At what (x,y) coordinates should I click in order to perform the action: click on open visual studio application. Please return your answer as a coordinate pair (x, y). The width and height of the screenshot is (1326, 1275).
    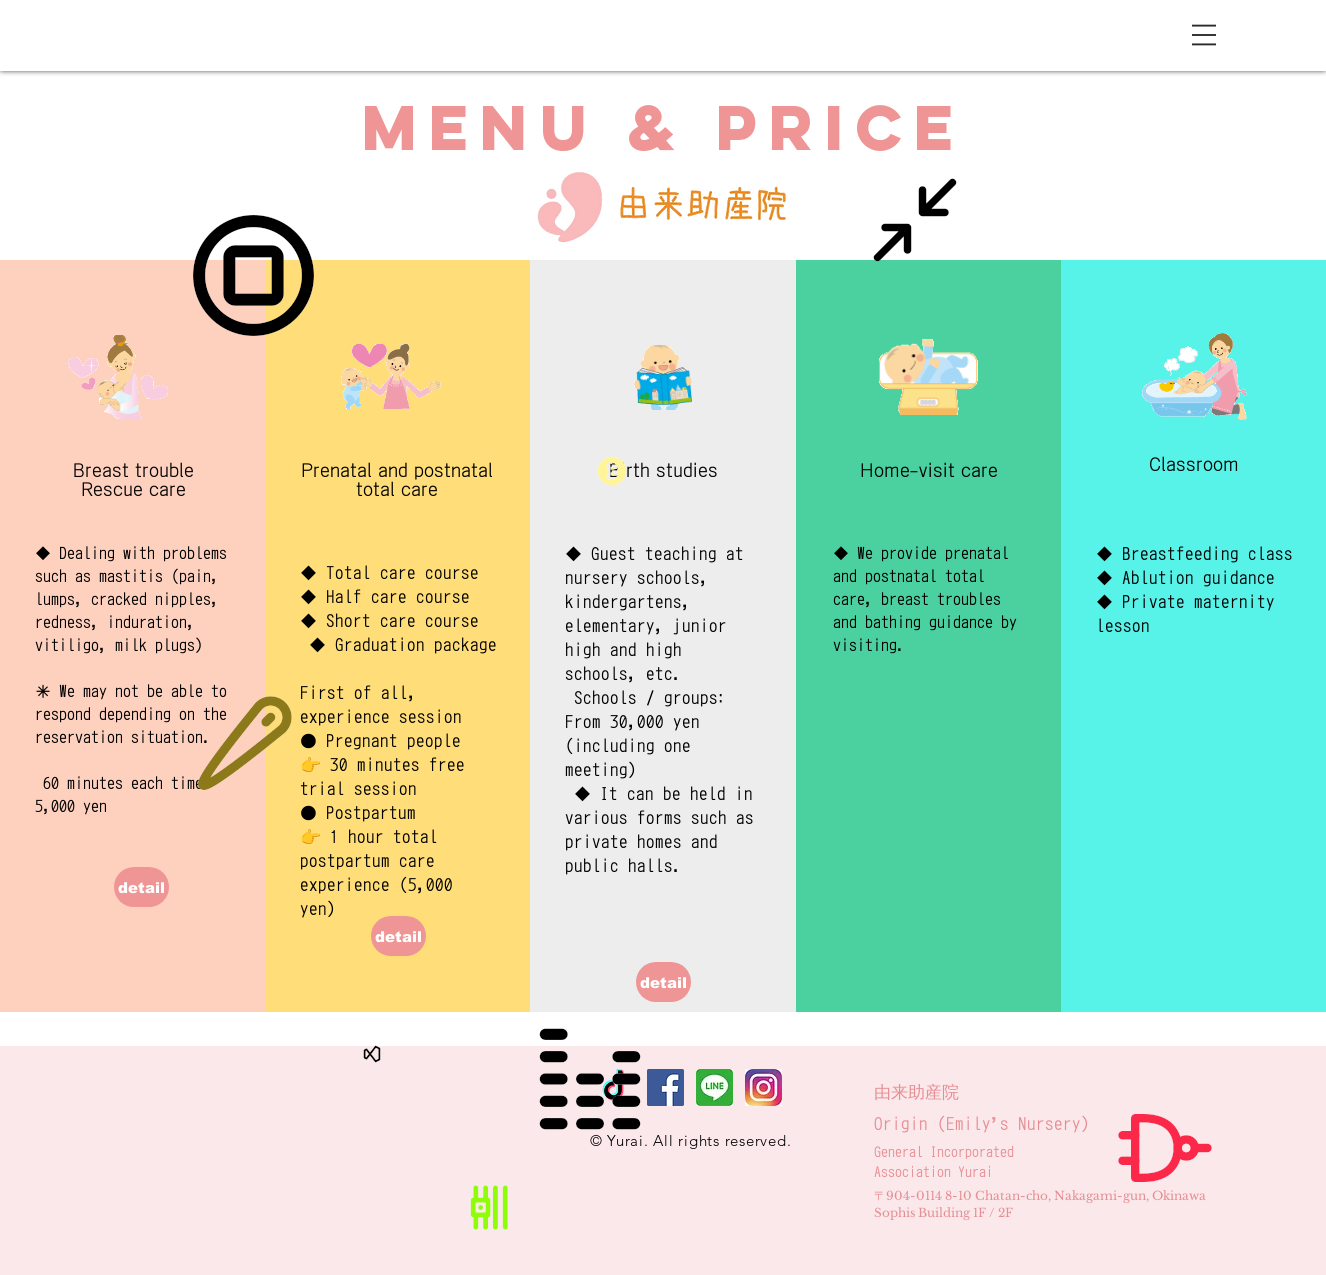
    Looking at the image, I should click on (372, 1054).